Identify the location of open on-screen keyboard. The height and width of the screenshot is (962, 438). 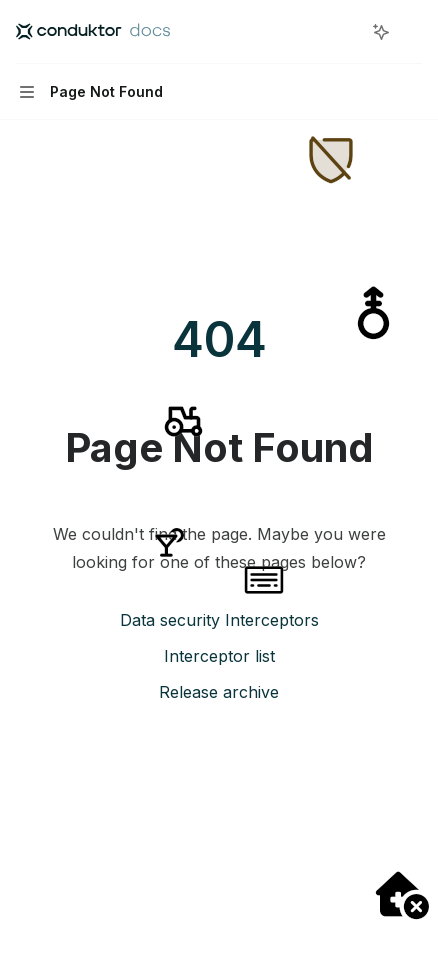
(264, 580).